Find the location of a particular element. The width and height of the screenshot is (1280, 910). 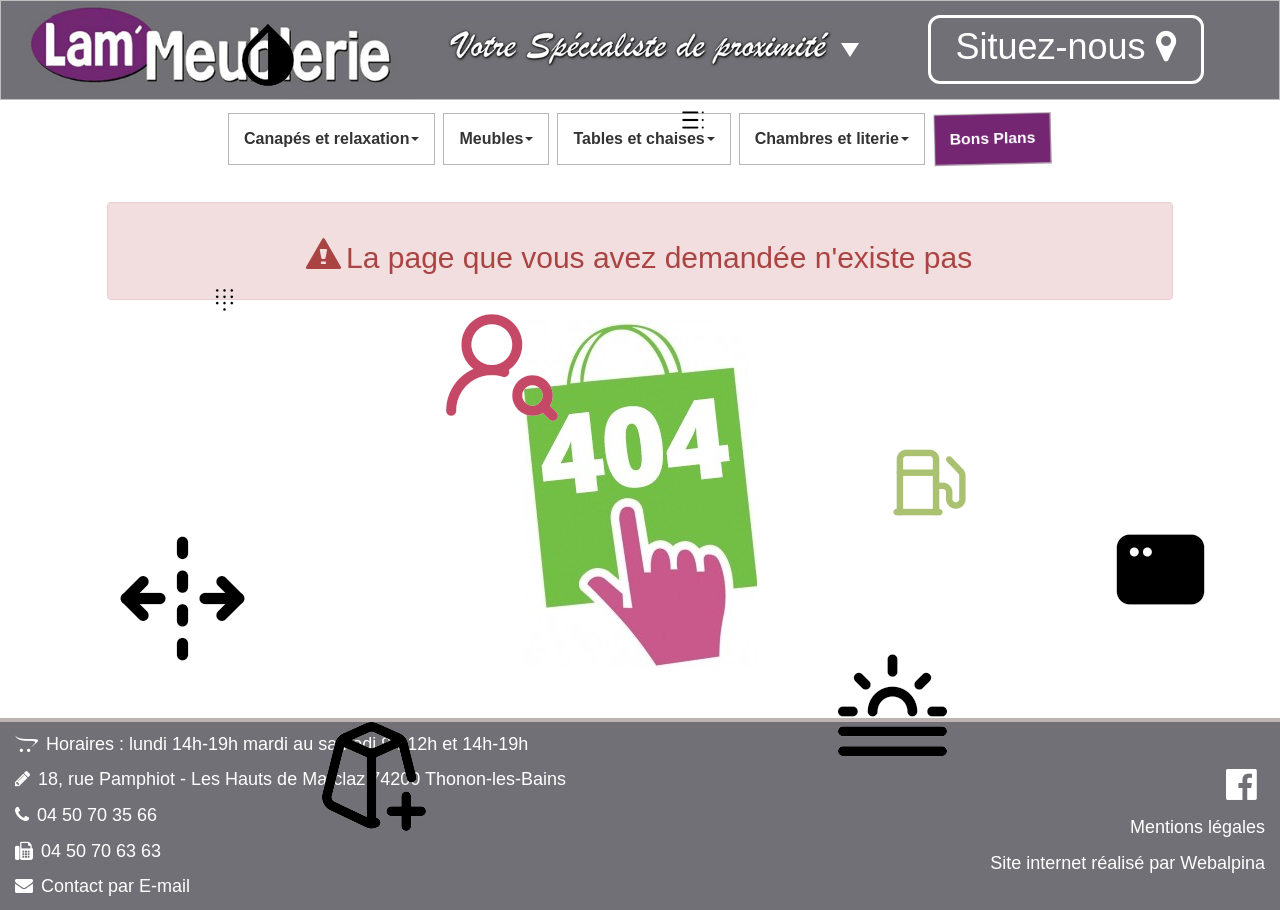

add a new 3D object or model is located at coordinates (371, 776).